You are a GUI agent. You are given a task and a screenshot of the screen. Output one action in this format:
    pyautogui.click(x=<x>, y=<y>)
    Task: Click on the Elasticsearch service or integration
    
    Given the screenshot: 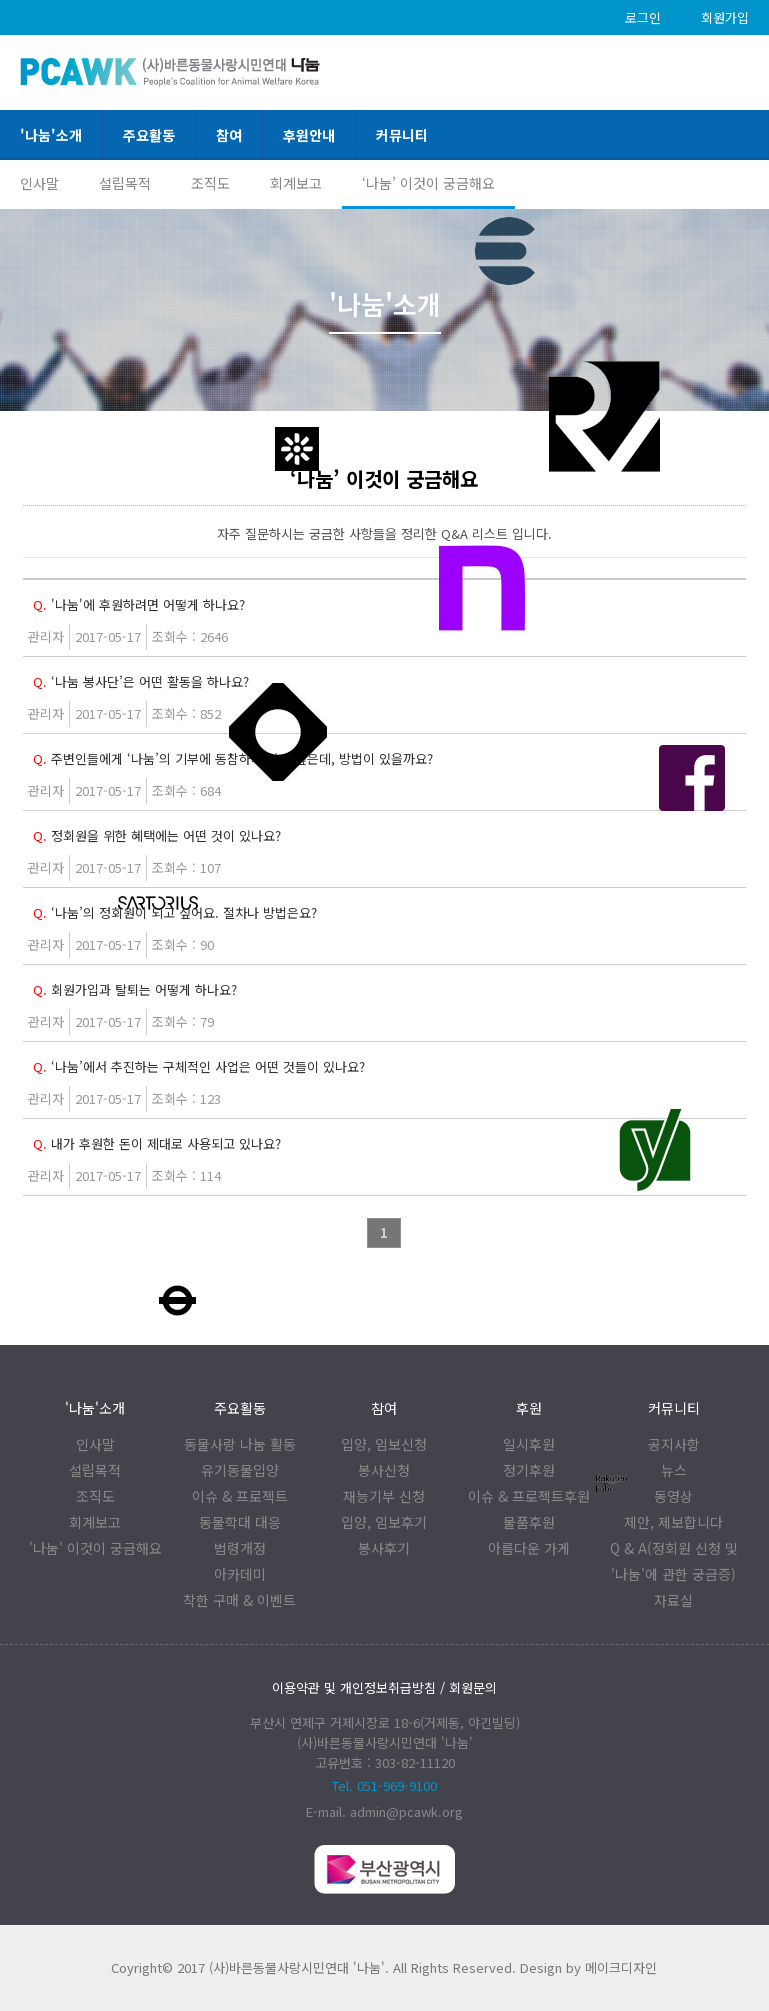 What is the action you would take?
    pyautogui.click(x=505, y=251)
    